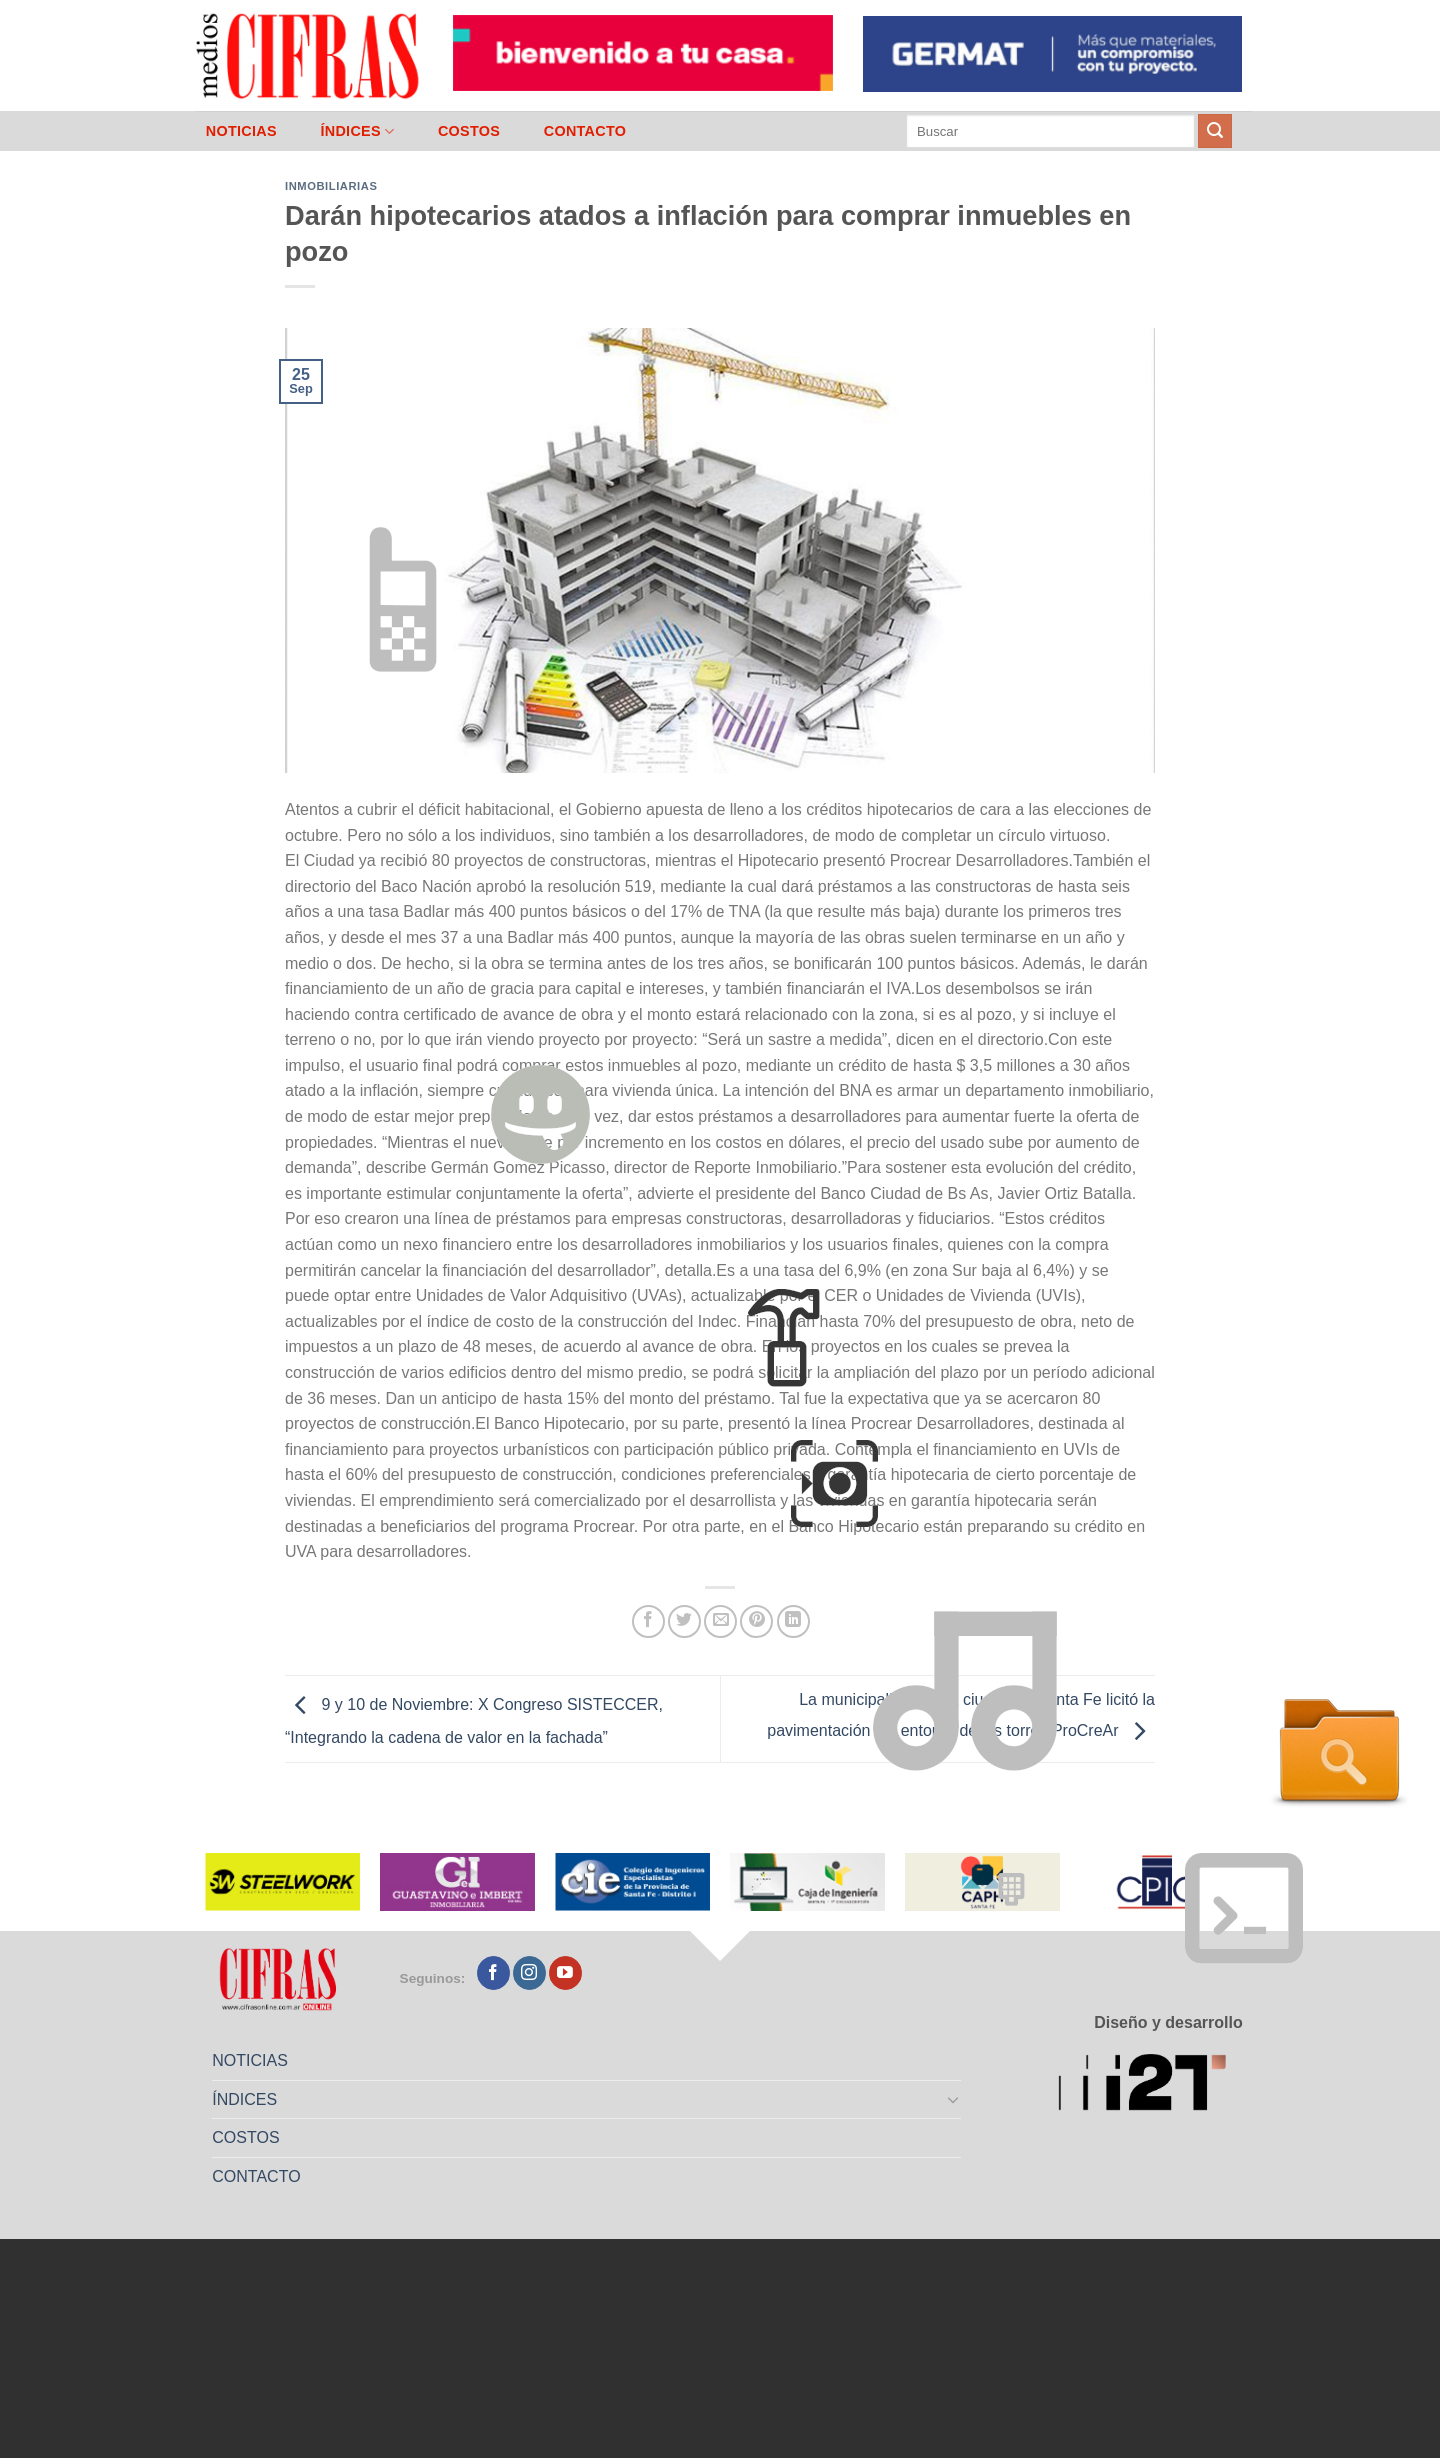  What do you see at coordinates (1339, 1756) in the screenshot?
I see `access saved search queries` at bounding box center [1339, 1756].